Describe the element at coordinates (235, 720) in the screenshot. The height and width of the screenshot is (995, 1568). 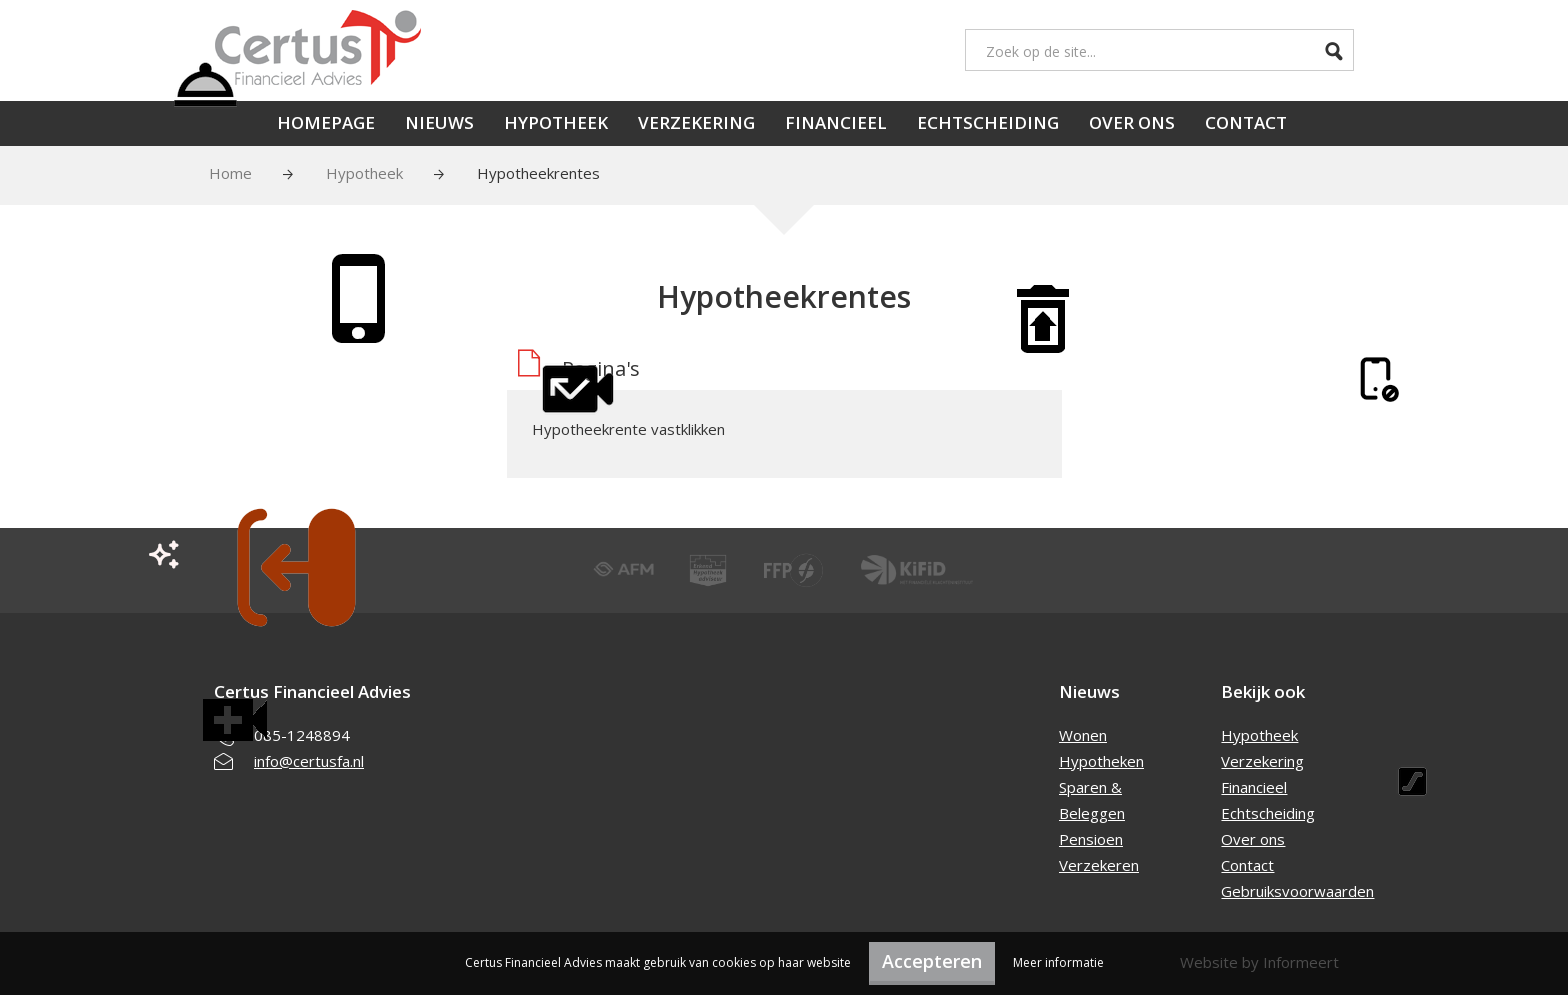
I see `start a new video call` at that location.